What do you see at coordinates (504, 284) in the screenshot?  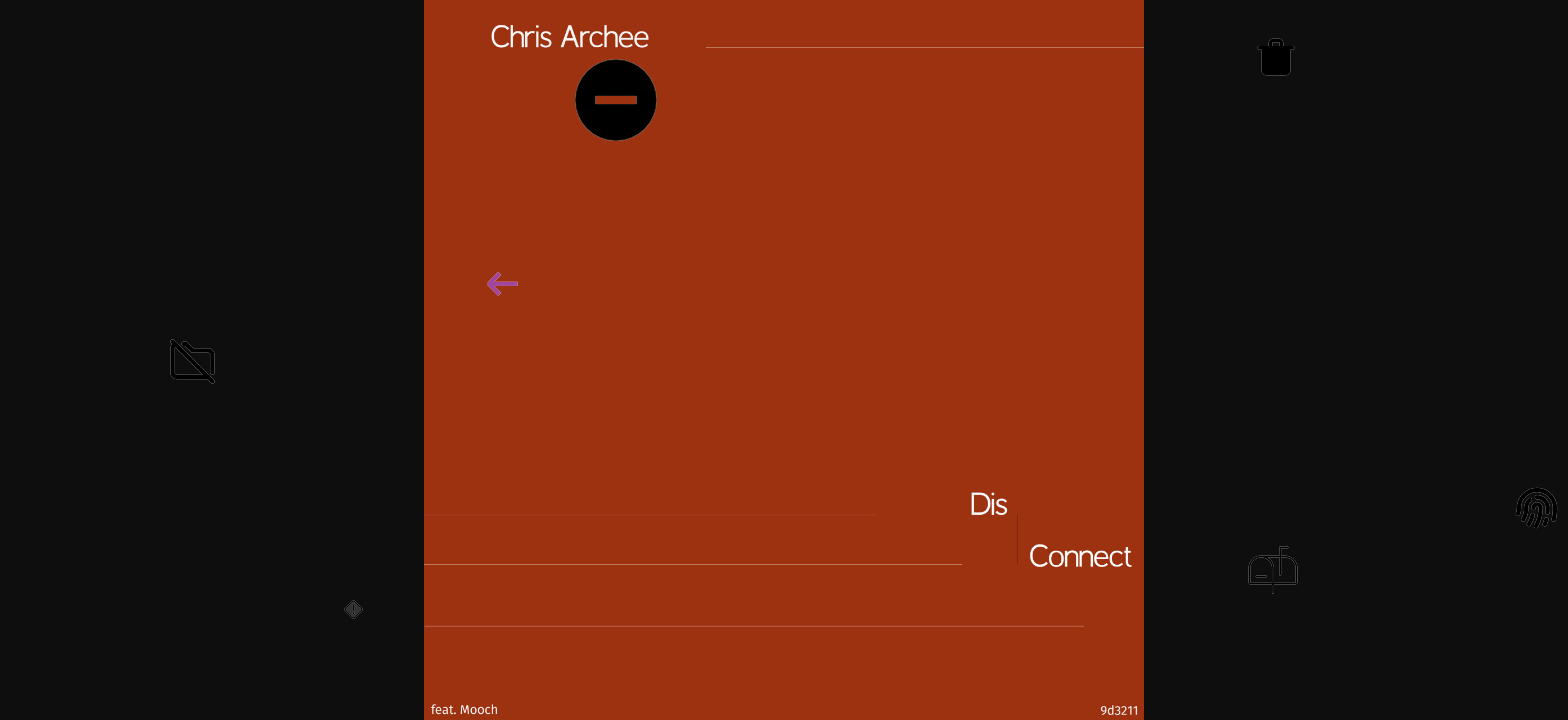 I see `go back to the previous screen` at bounding box center [504, 284].